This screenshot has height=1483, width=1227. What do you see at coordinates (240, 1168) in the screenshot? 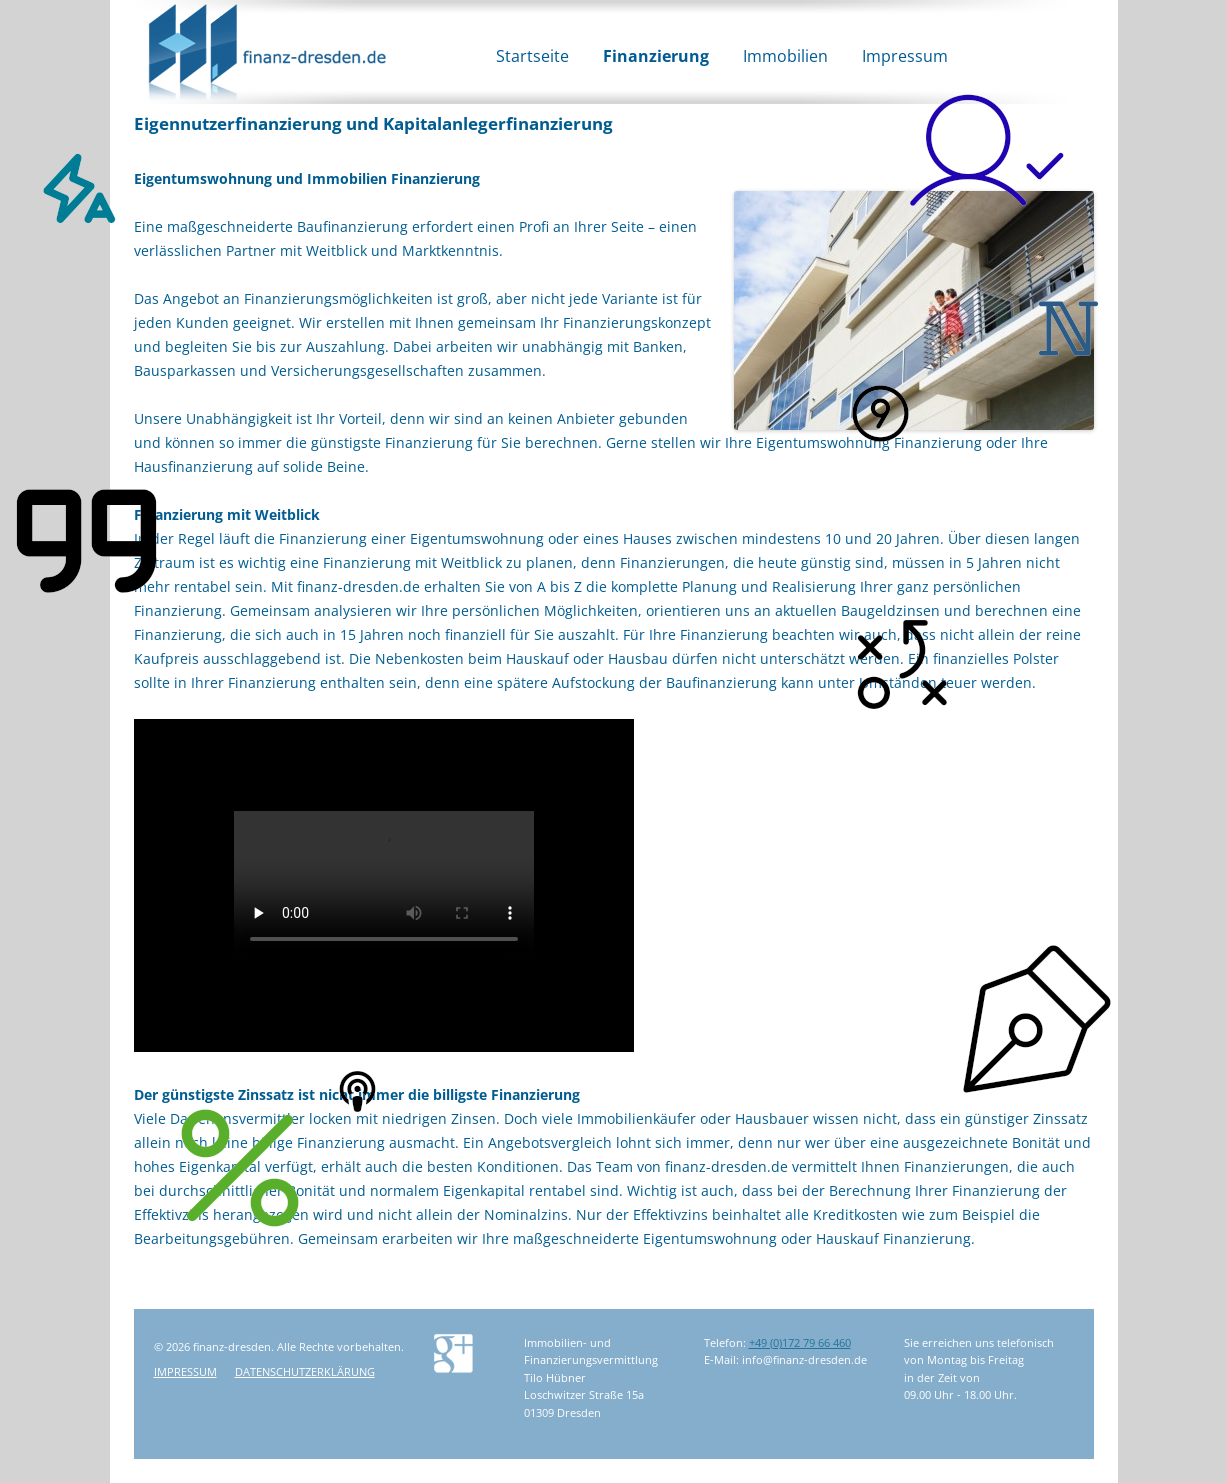
I see `apply or view a discount` at bounding box center [240, 1168].